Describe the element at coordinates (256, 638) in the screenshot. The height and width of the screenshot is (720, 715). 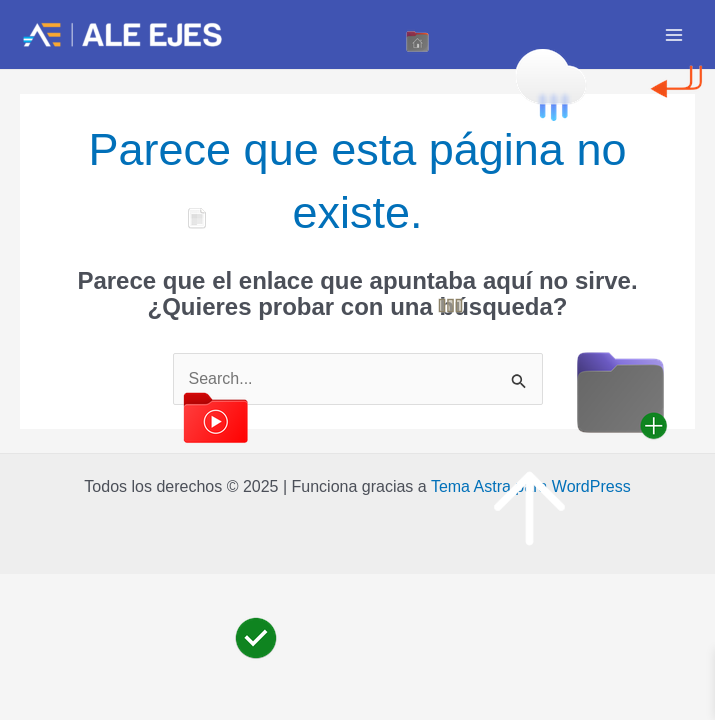
I see `confirm or accept an action` at that location.